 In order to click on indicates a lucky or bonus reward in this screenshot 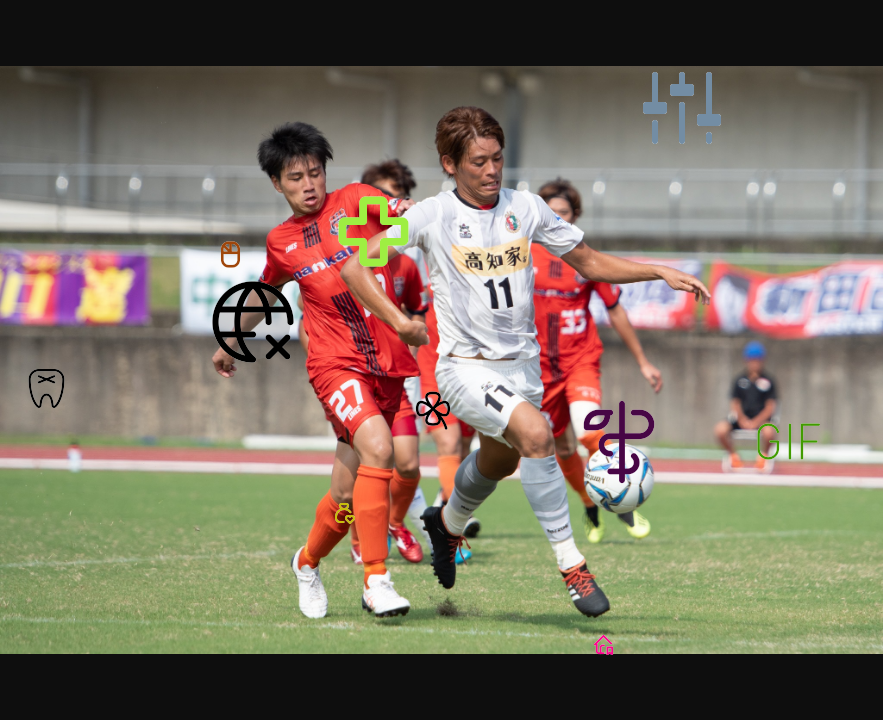, I will do `click(433, 410)`.